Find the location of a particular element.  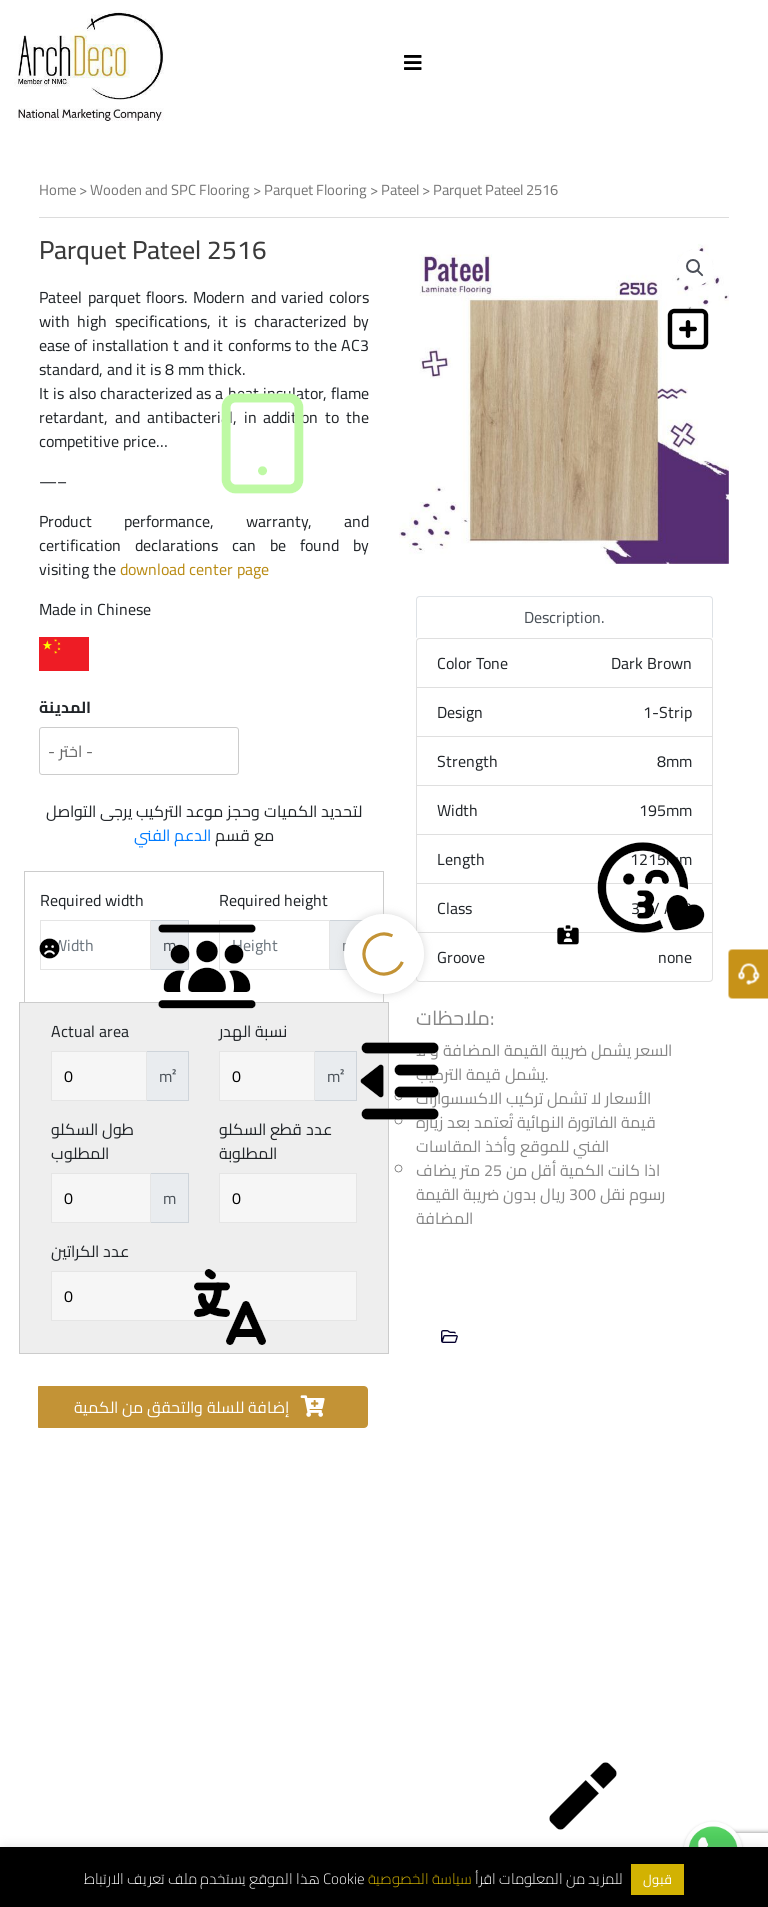

send a kiss or flirty reaction is located at coordinates (648, 887).